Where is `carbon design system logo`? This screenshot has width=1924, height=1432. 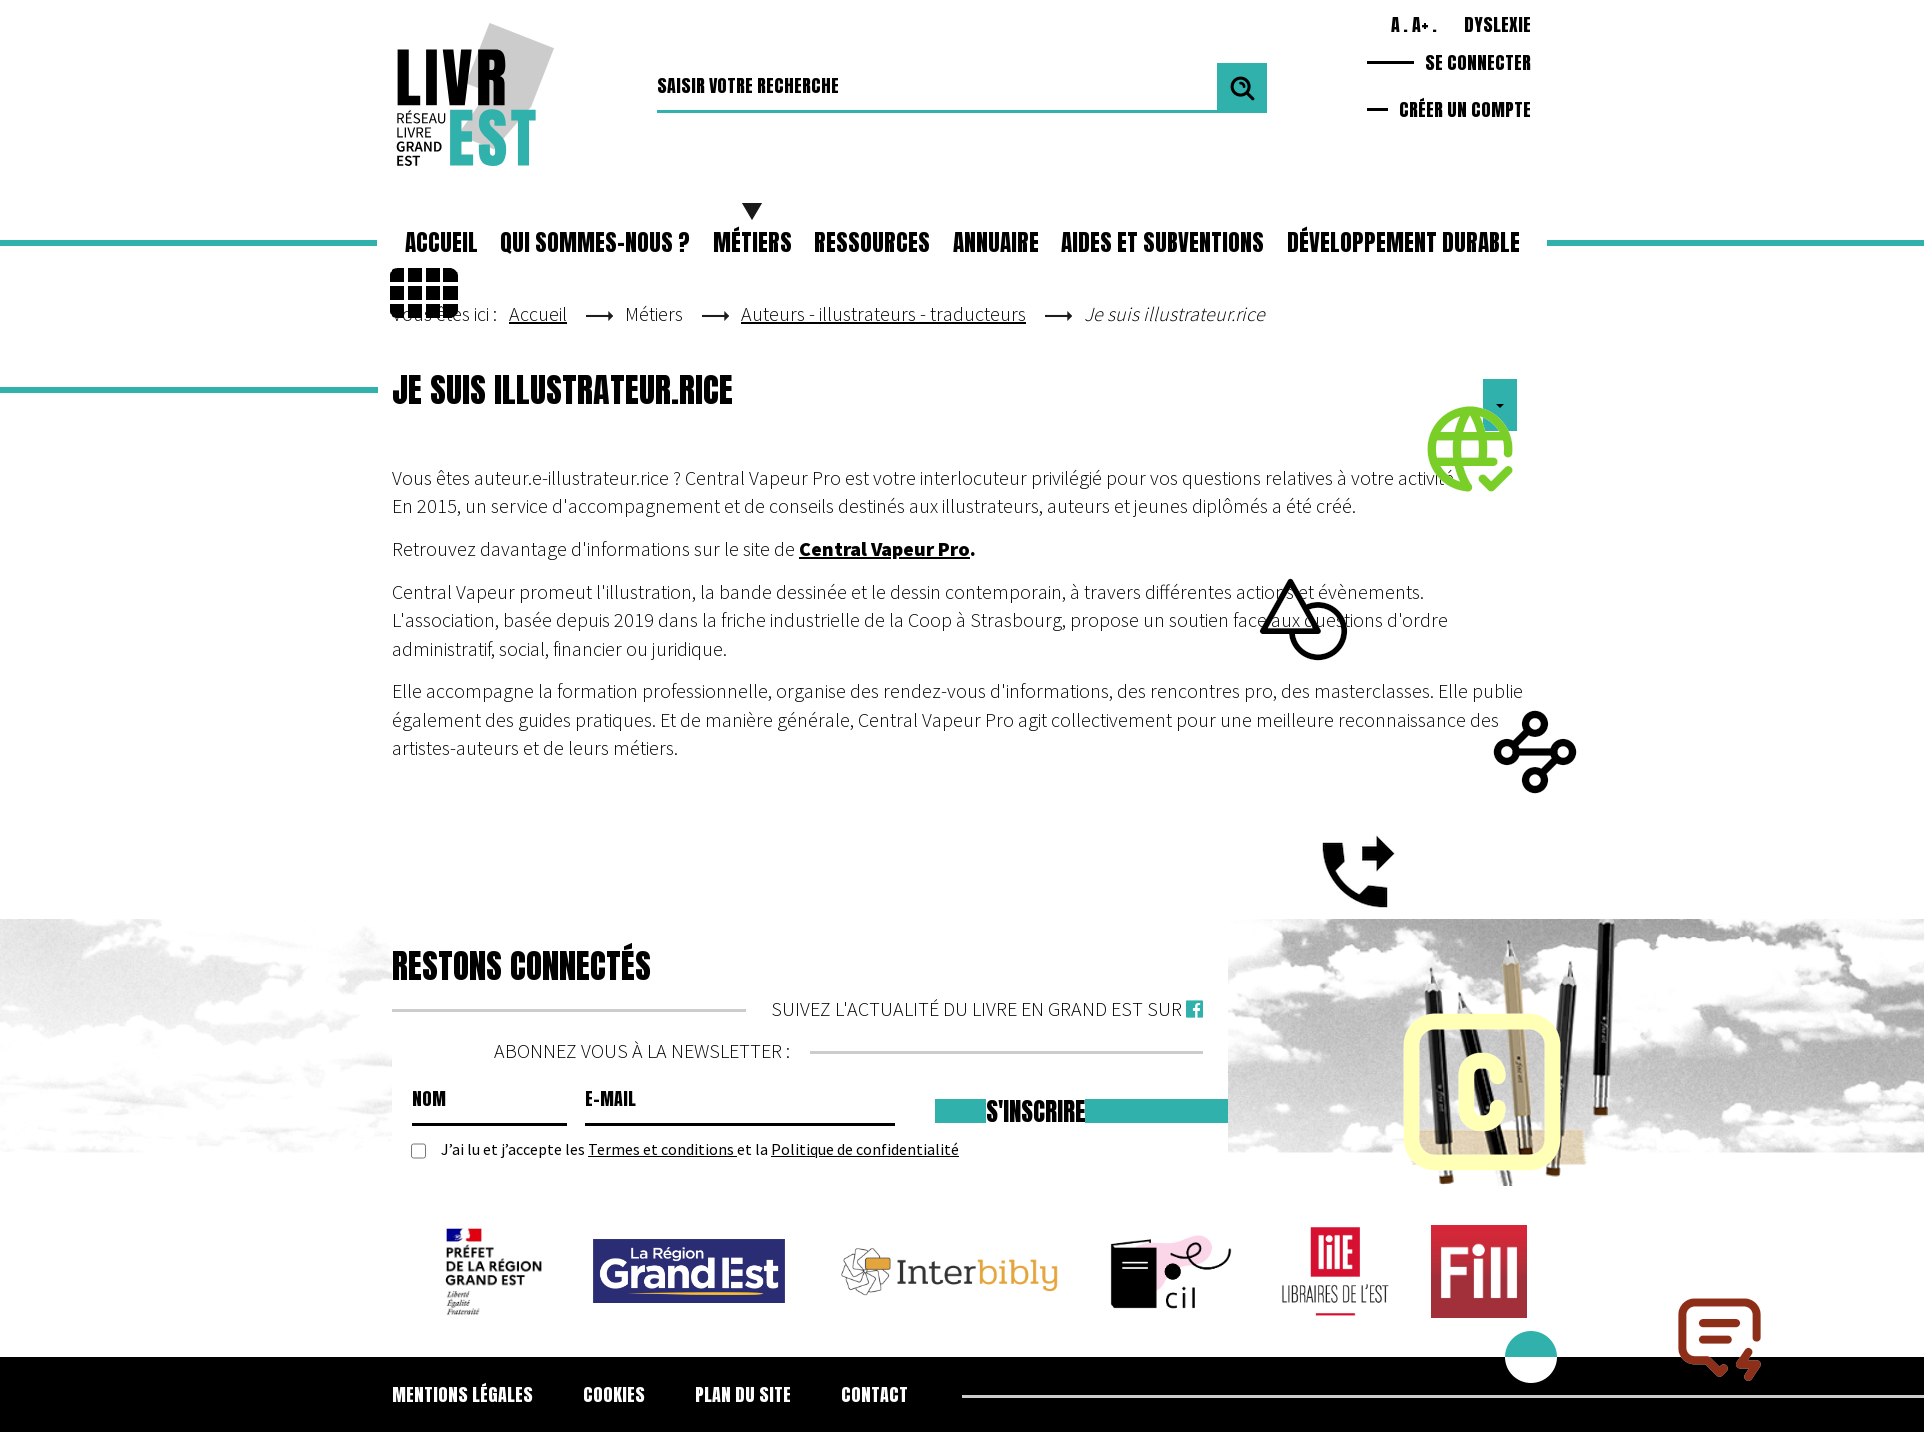
carbon design system logo is located at coordinates (1482, 1092).